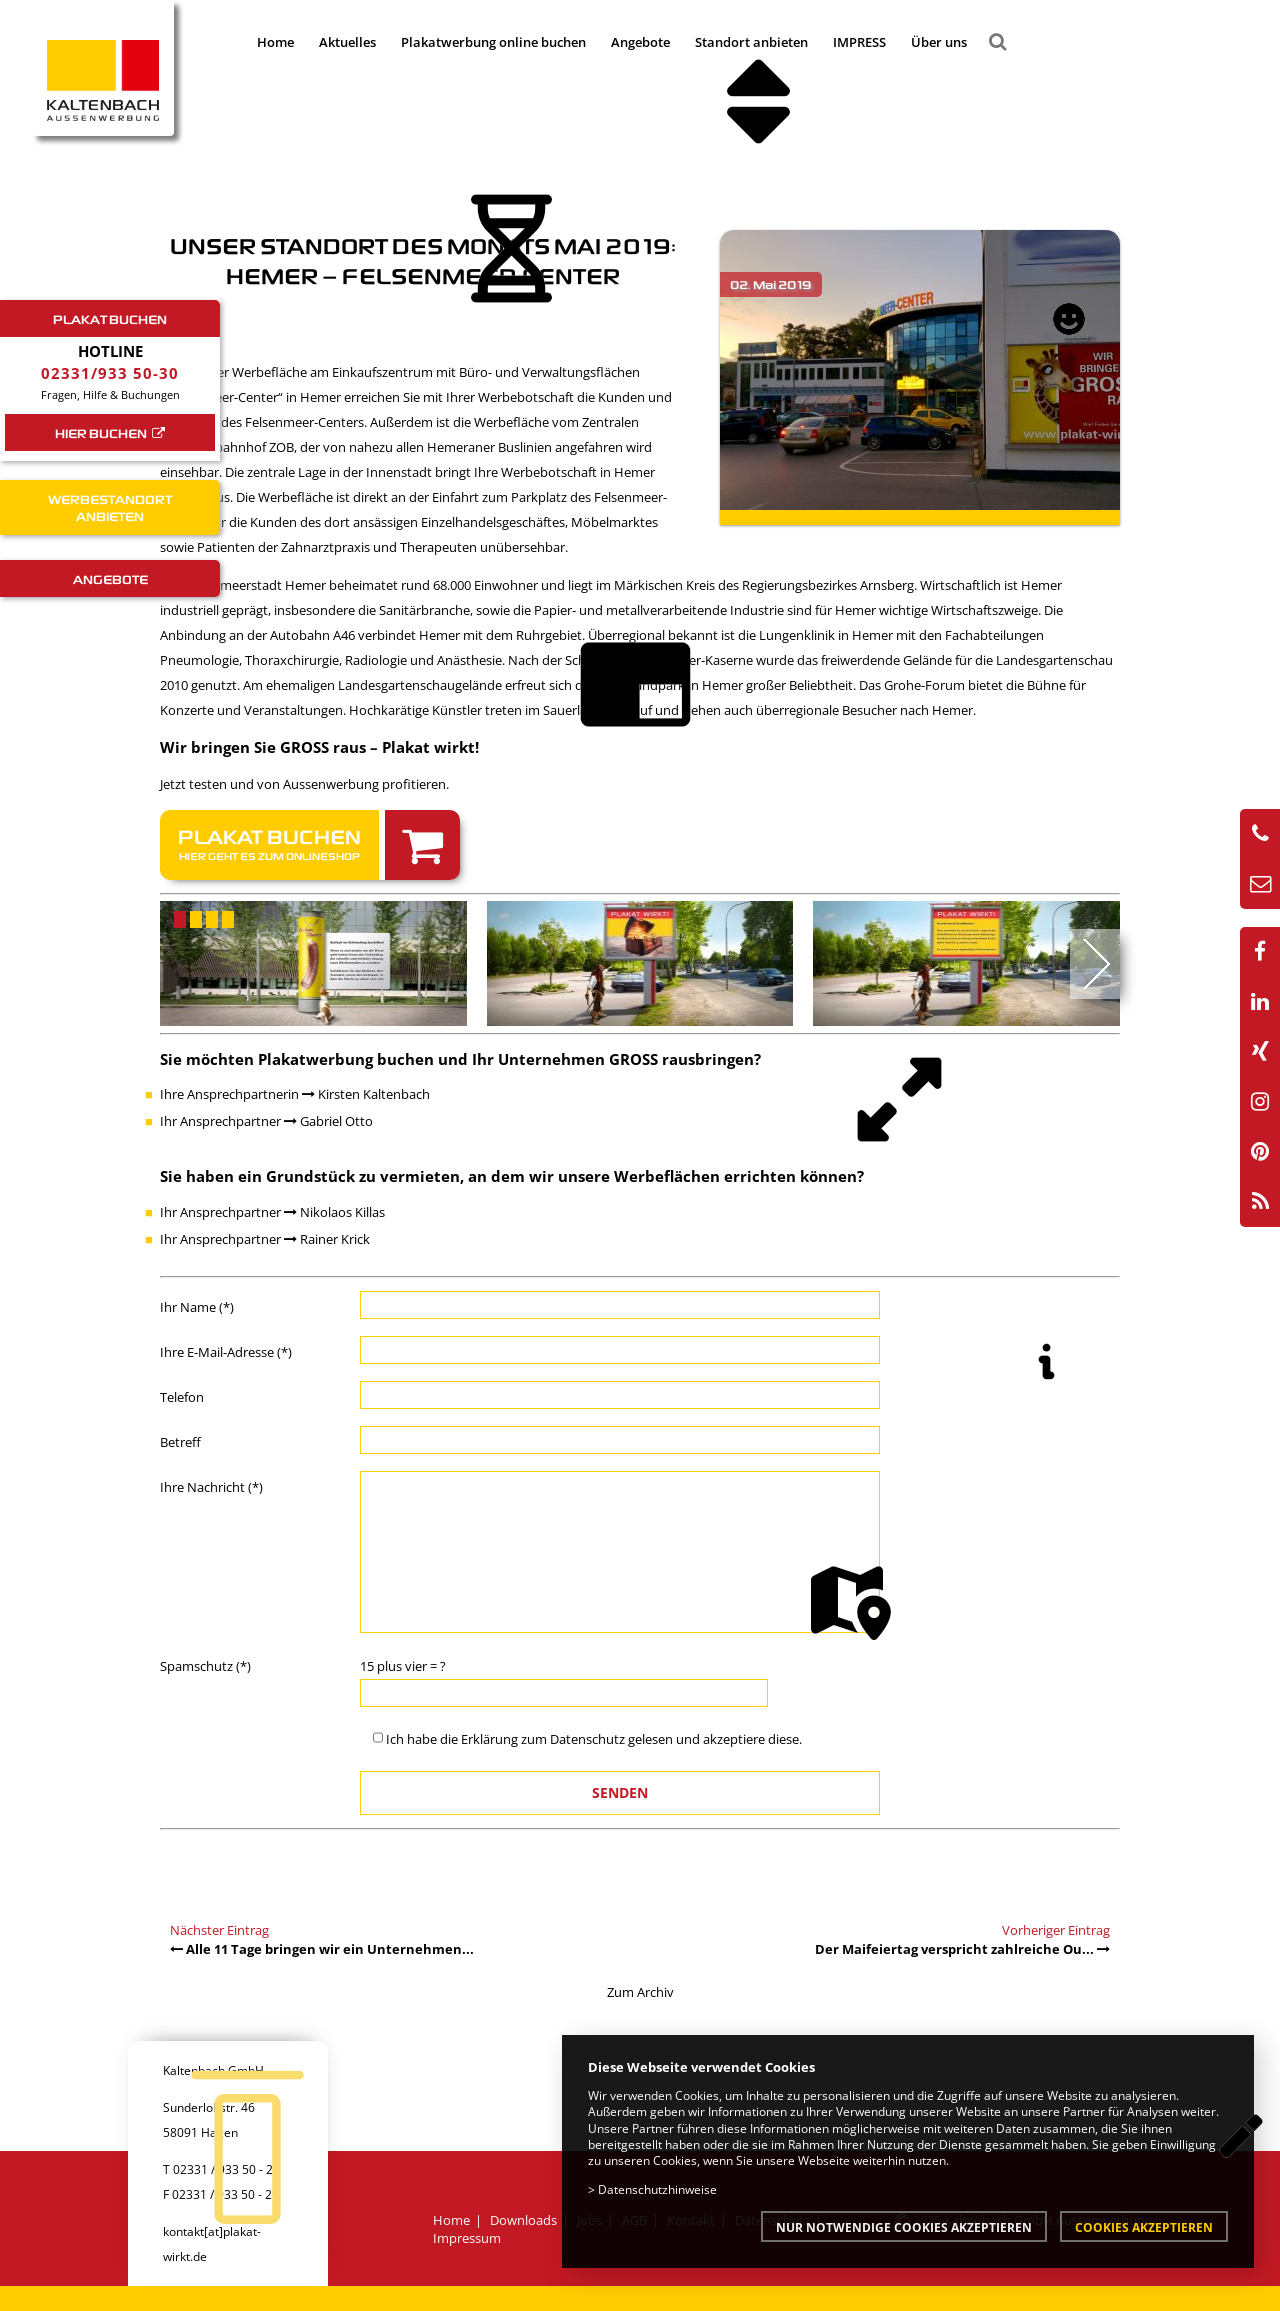 This screenshot has height=2311, width=1280. Describe the element at coordinates (1241, 2136) in the screenshot. I see `apply auto-enhance or magic edit to content` at that location.